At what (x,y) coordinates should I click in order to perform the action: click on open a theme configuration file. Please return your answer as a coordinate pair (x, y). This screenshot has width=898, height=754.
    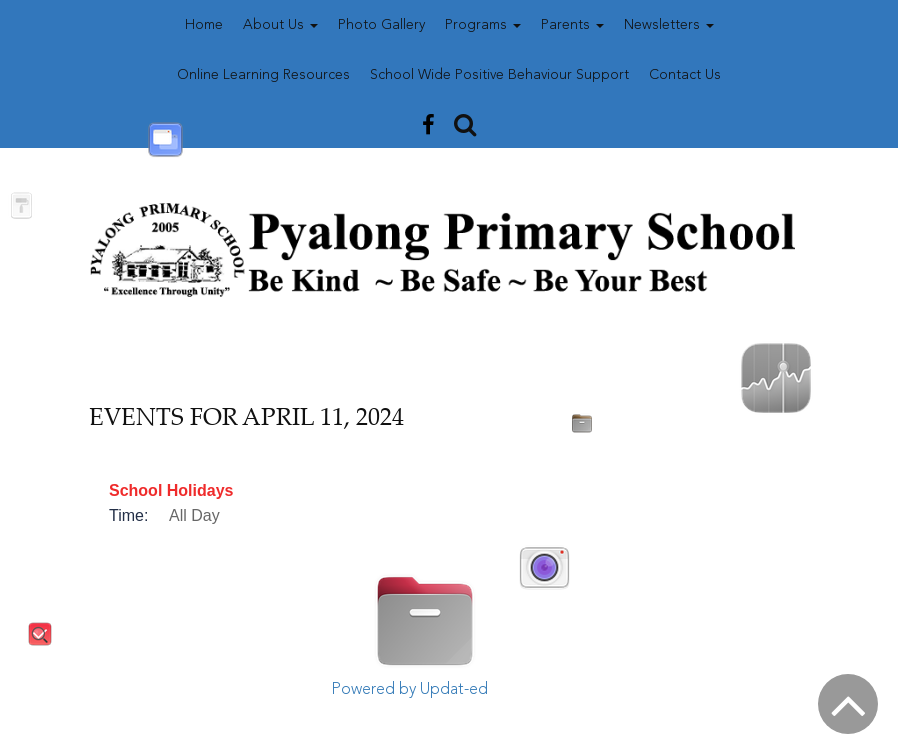
    Looking at the image, I should click on (21, 205).